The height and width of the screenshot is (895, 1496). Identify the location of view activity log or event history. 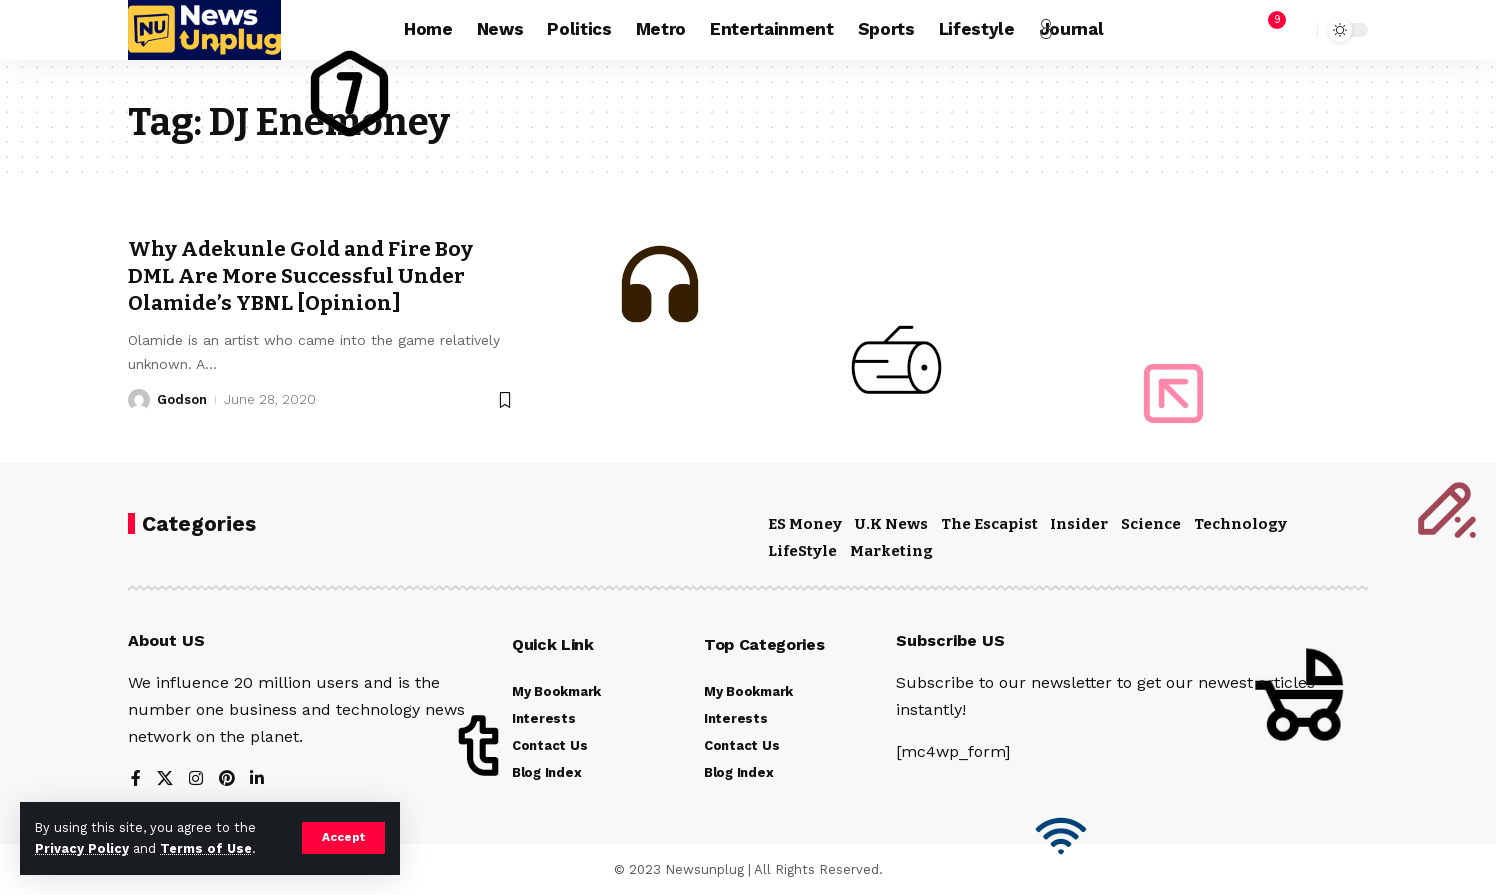
(896, 364).